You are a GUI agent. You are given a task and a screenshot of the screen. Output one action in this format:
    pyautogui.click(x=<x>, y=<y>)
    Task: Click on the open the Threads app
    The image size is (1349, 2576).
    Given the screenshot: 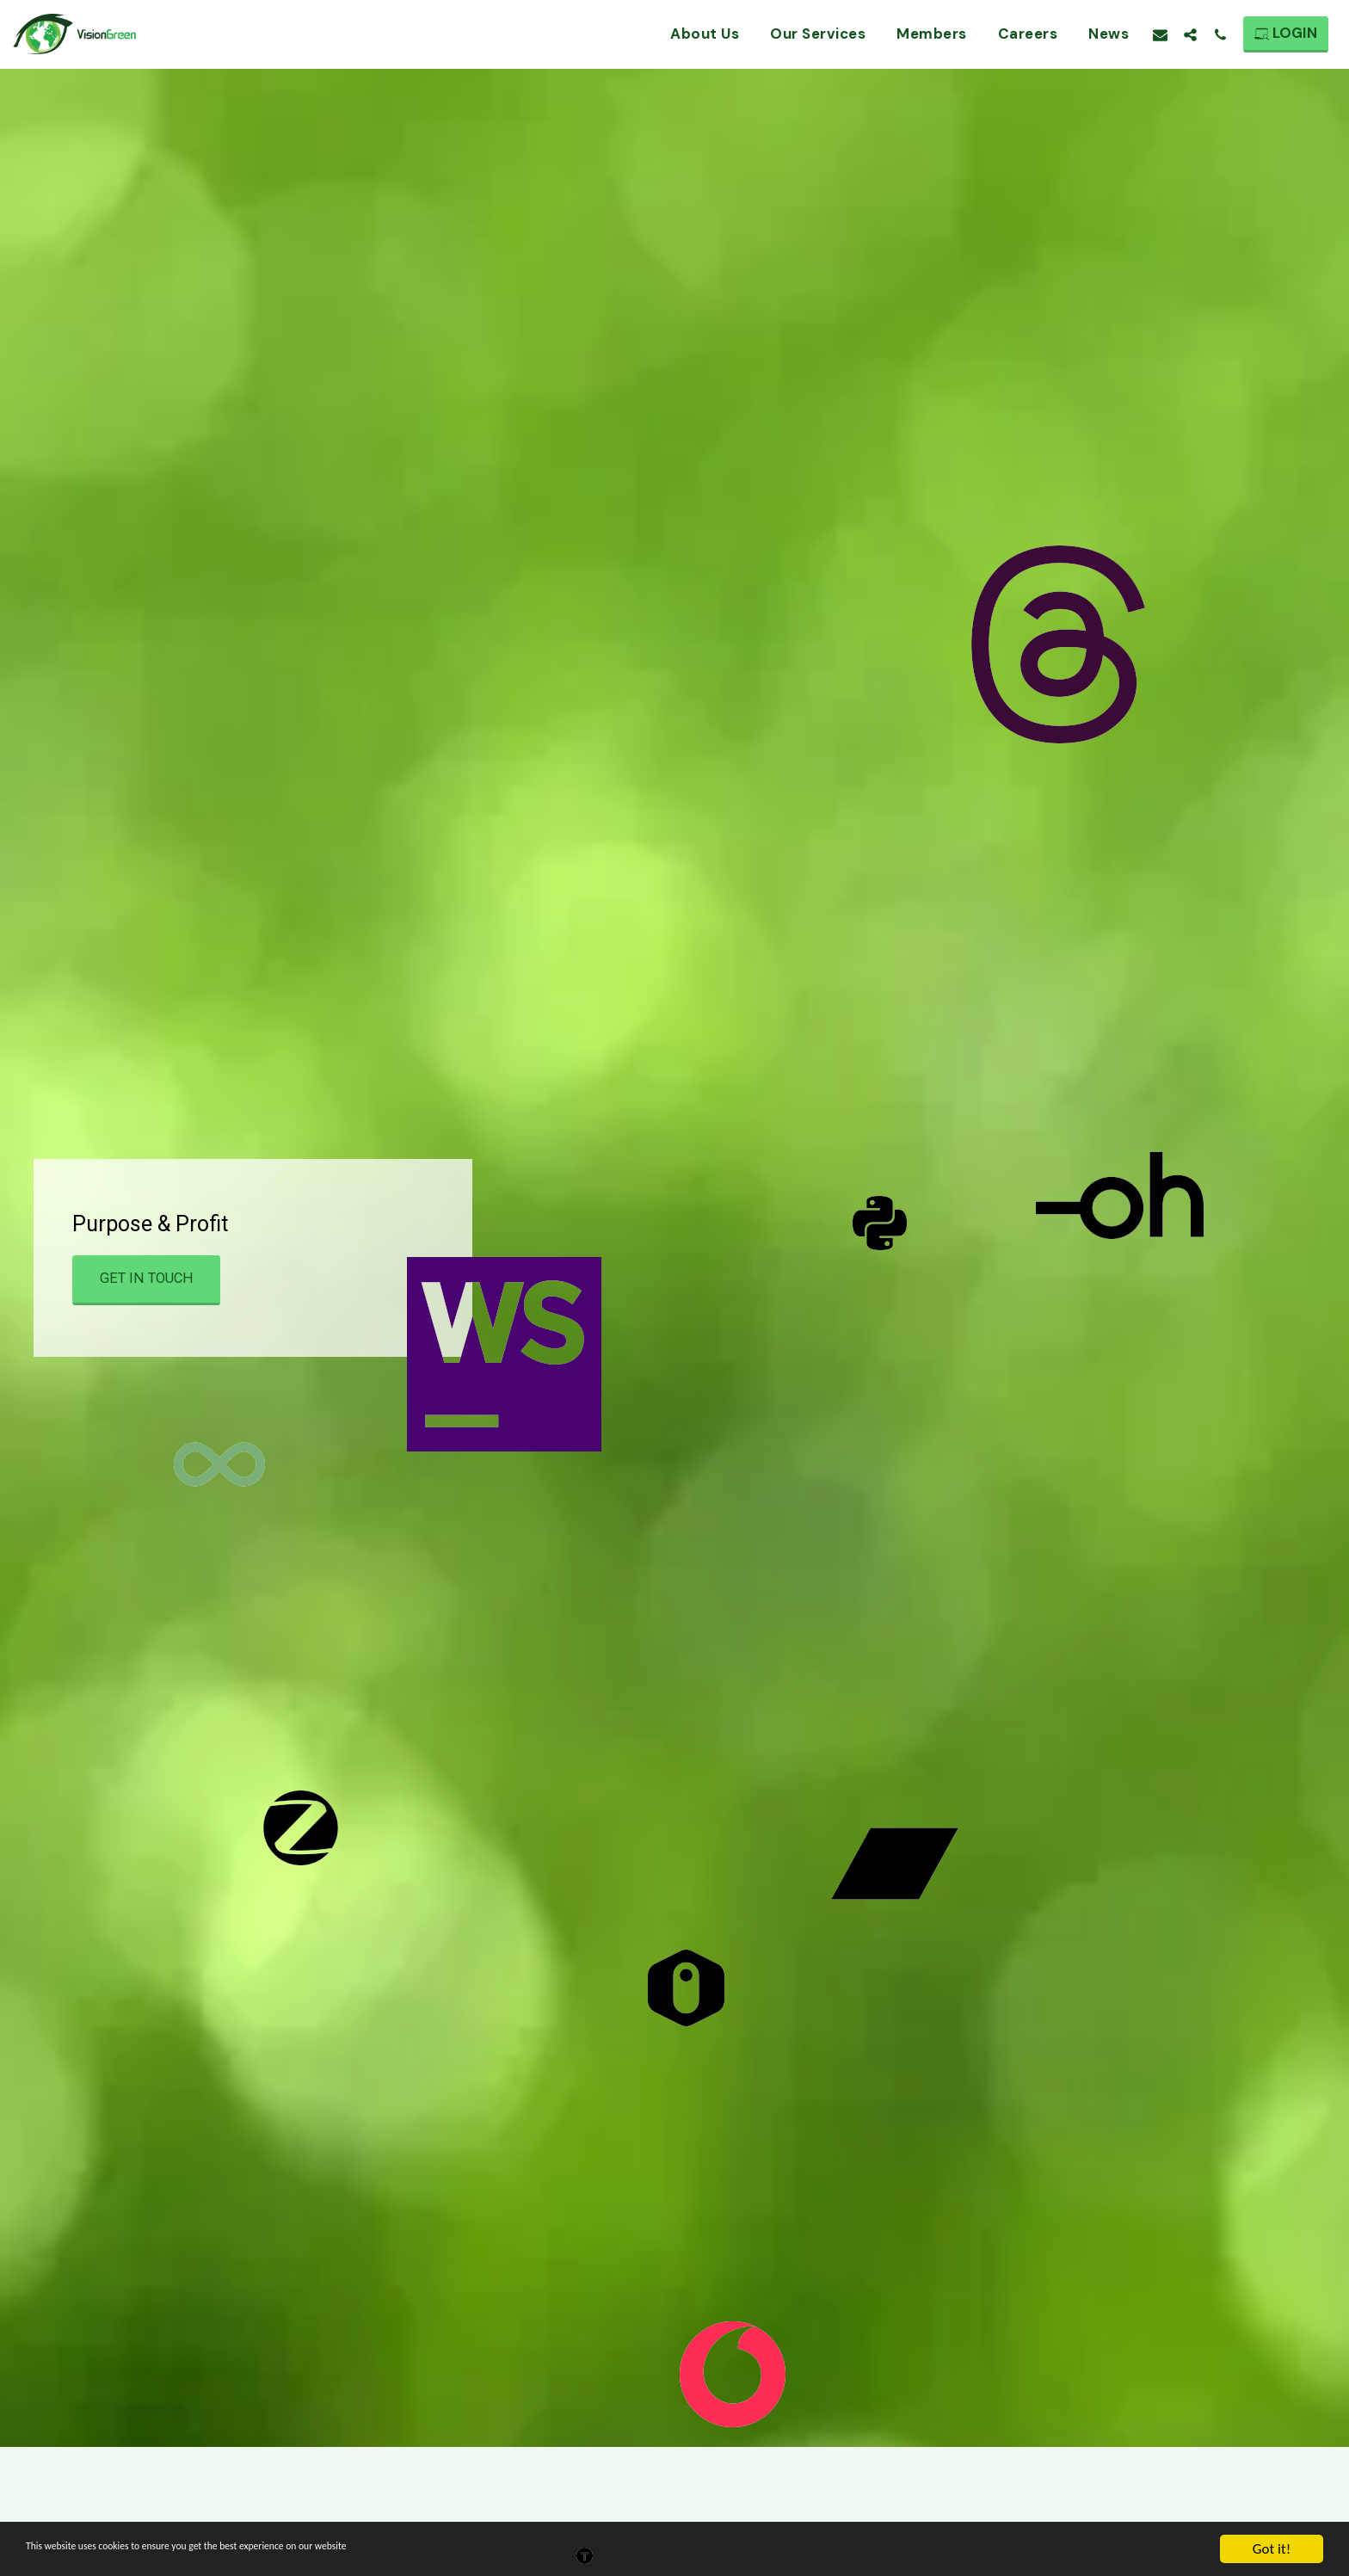 What is the action you would take?
    pyautogui.click(x=1058, y=644)
    